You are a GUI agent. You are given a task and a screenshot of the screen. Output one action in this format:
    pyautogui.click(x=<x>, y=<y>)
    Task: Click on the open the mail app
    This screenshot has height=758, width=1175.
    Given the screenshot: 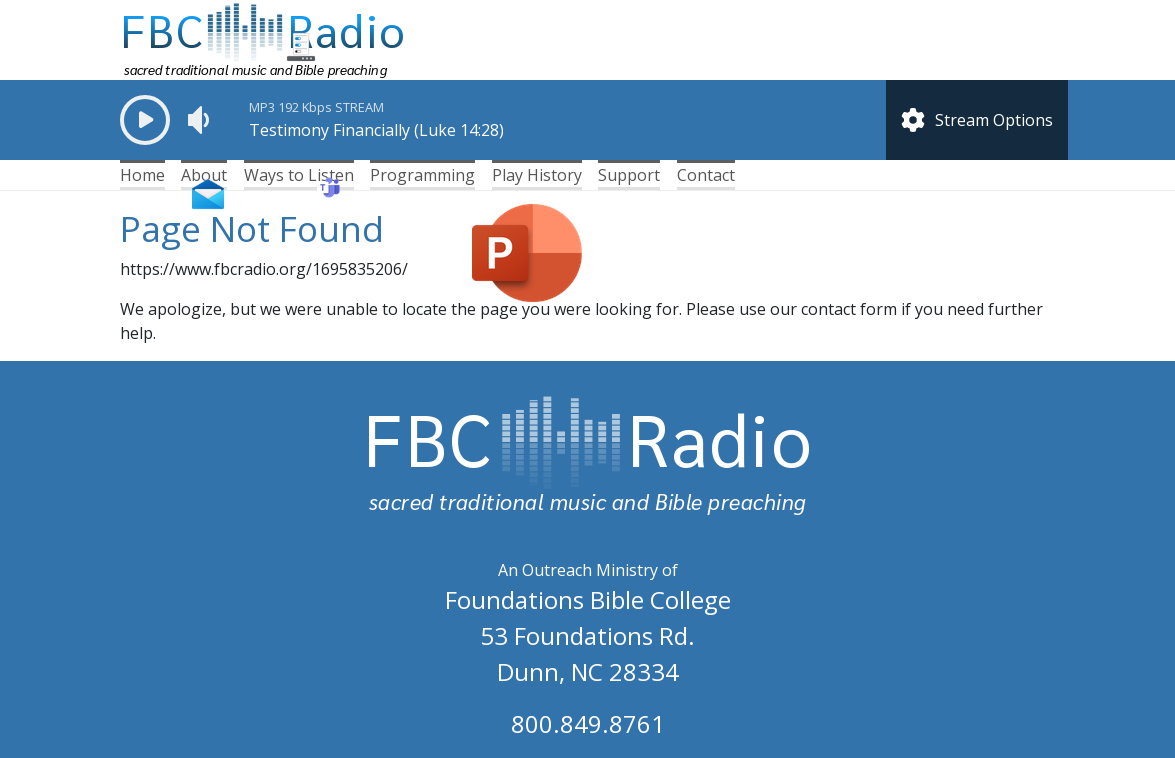 What is the action you would take?
    pyautogui.click(x=208, y=195)
    